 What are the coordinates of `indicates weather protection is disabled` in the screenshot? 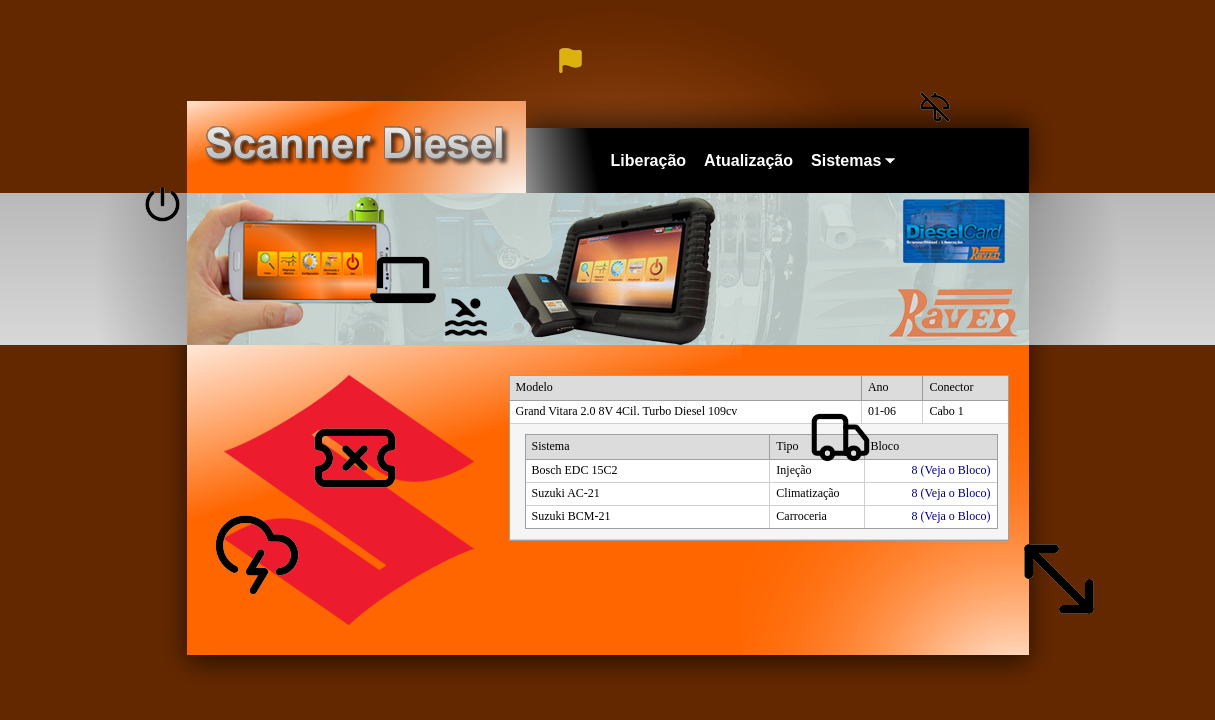 It's located at (935, 107).